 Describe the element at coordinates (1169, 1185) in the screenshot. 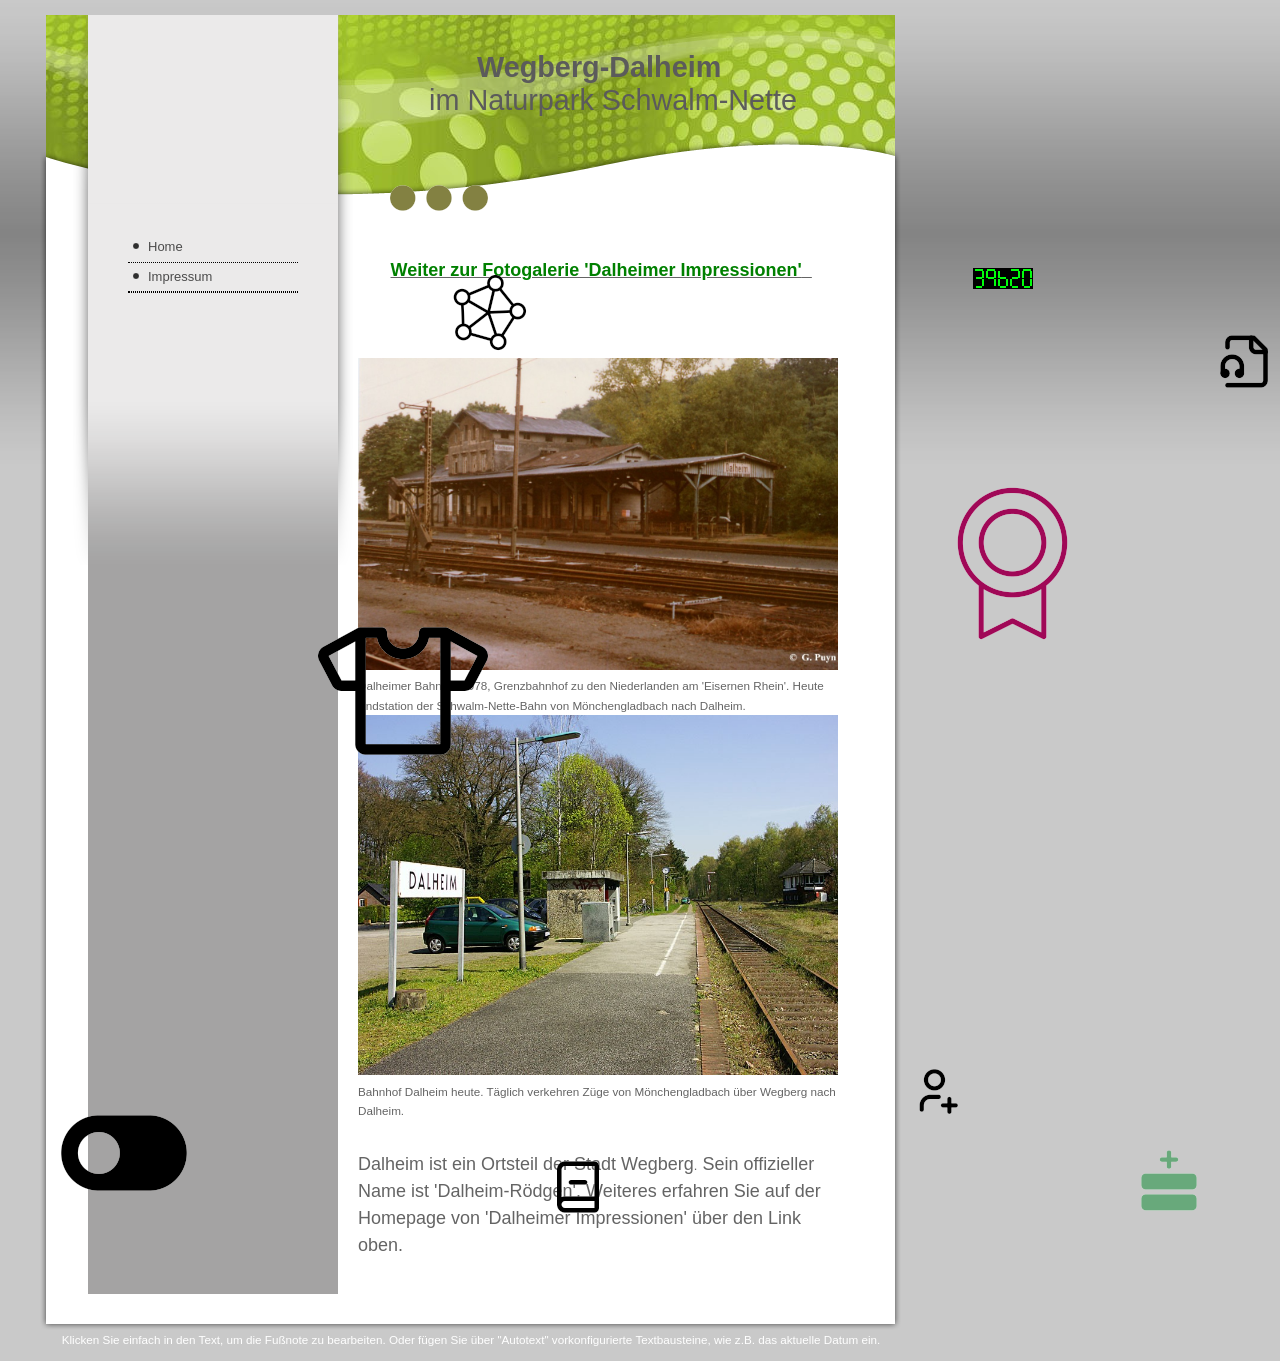

I see `add a new row at the top of a table` at that location.